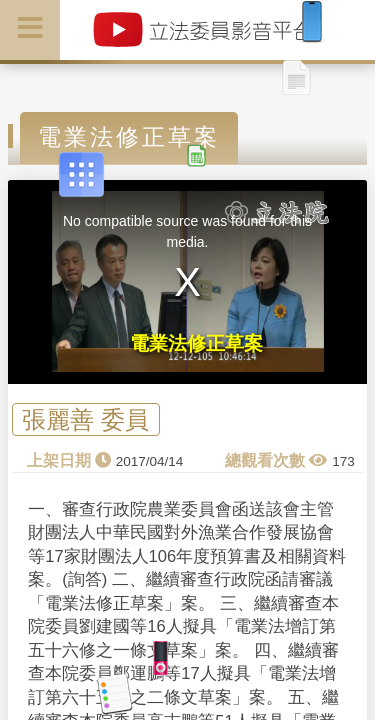 The height and width of the screenshot is (720, 375). I want to click on iPhone 15 device icon, so click(312, 22).